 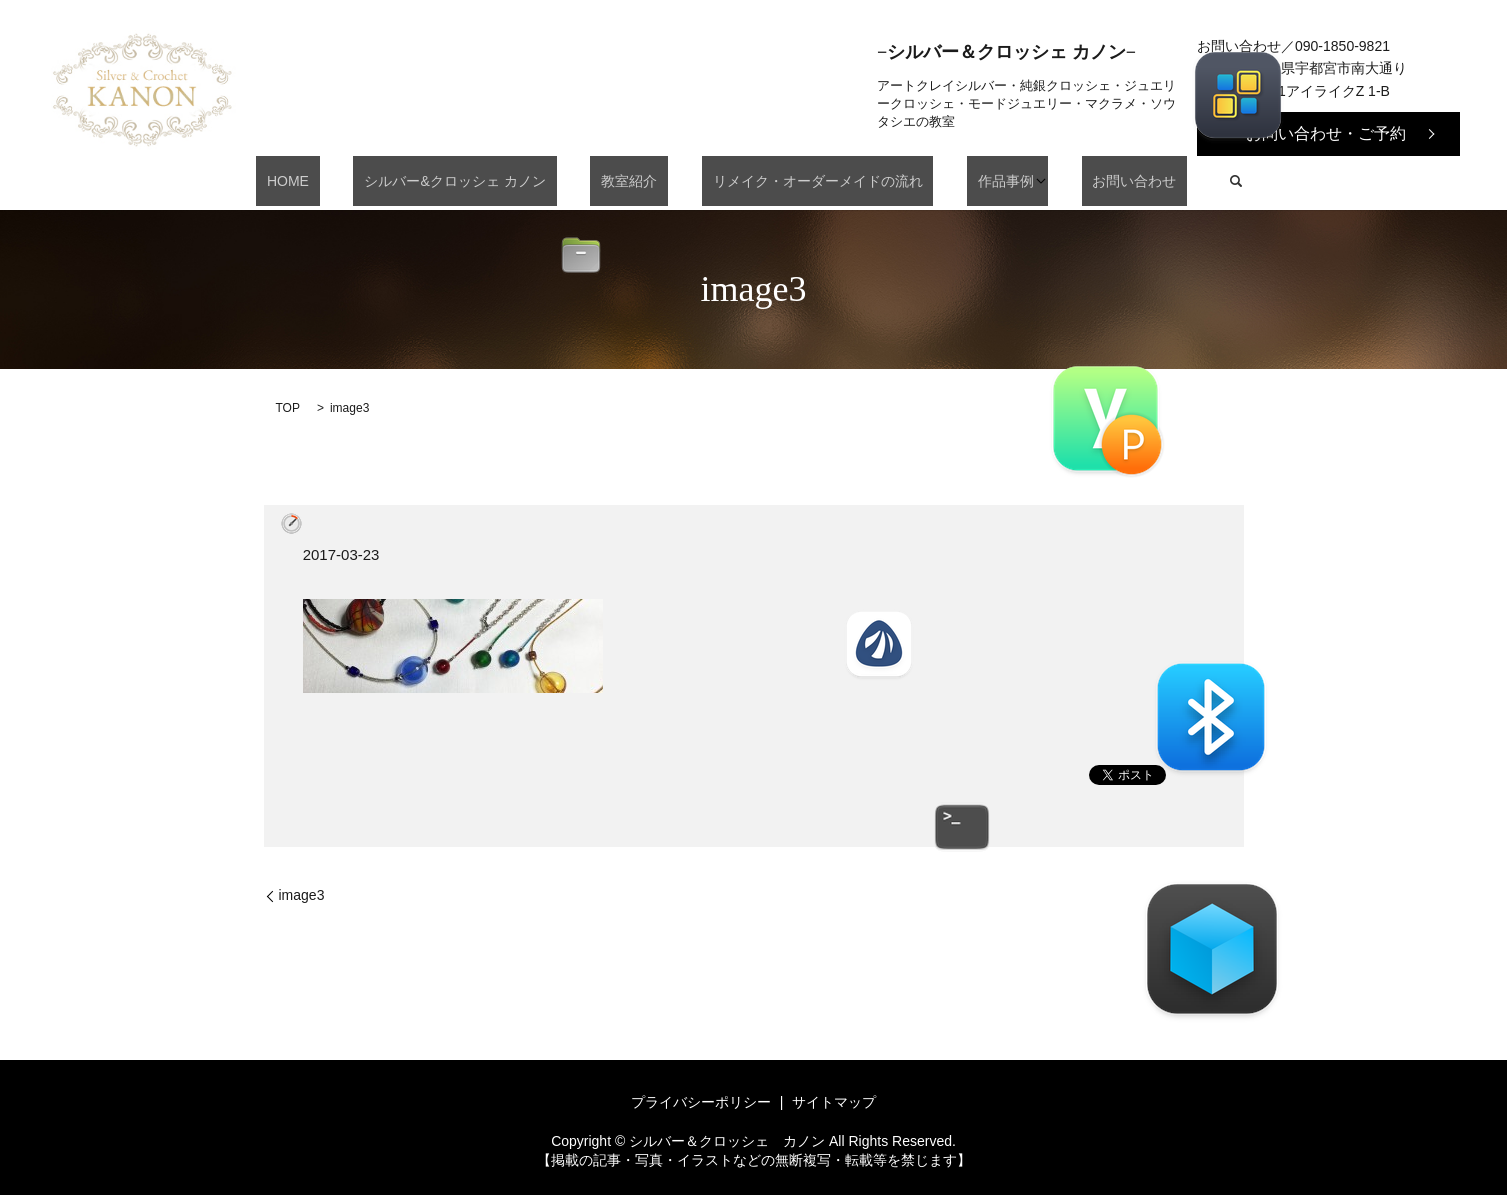 What do you see at coordinates (581, 255) in the screenshot?
I see `open the file manager application` at bounding box center [581, 255].